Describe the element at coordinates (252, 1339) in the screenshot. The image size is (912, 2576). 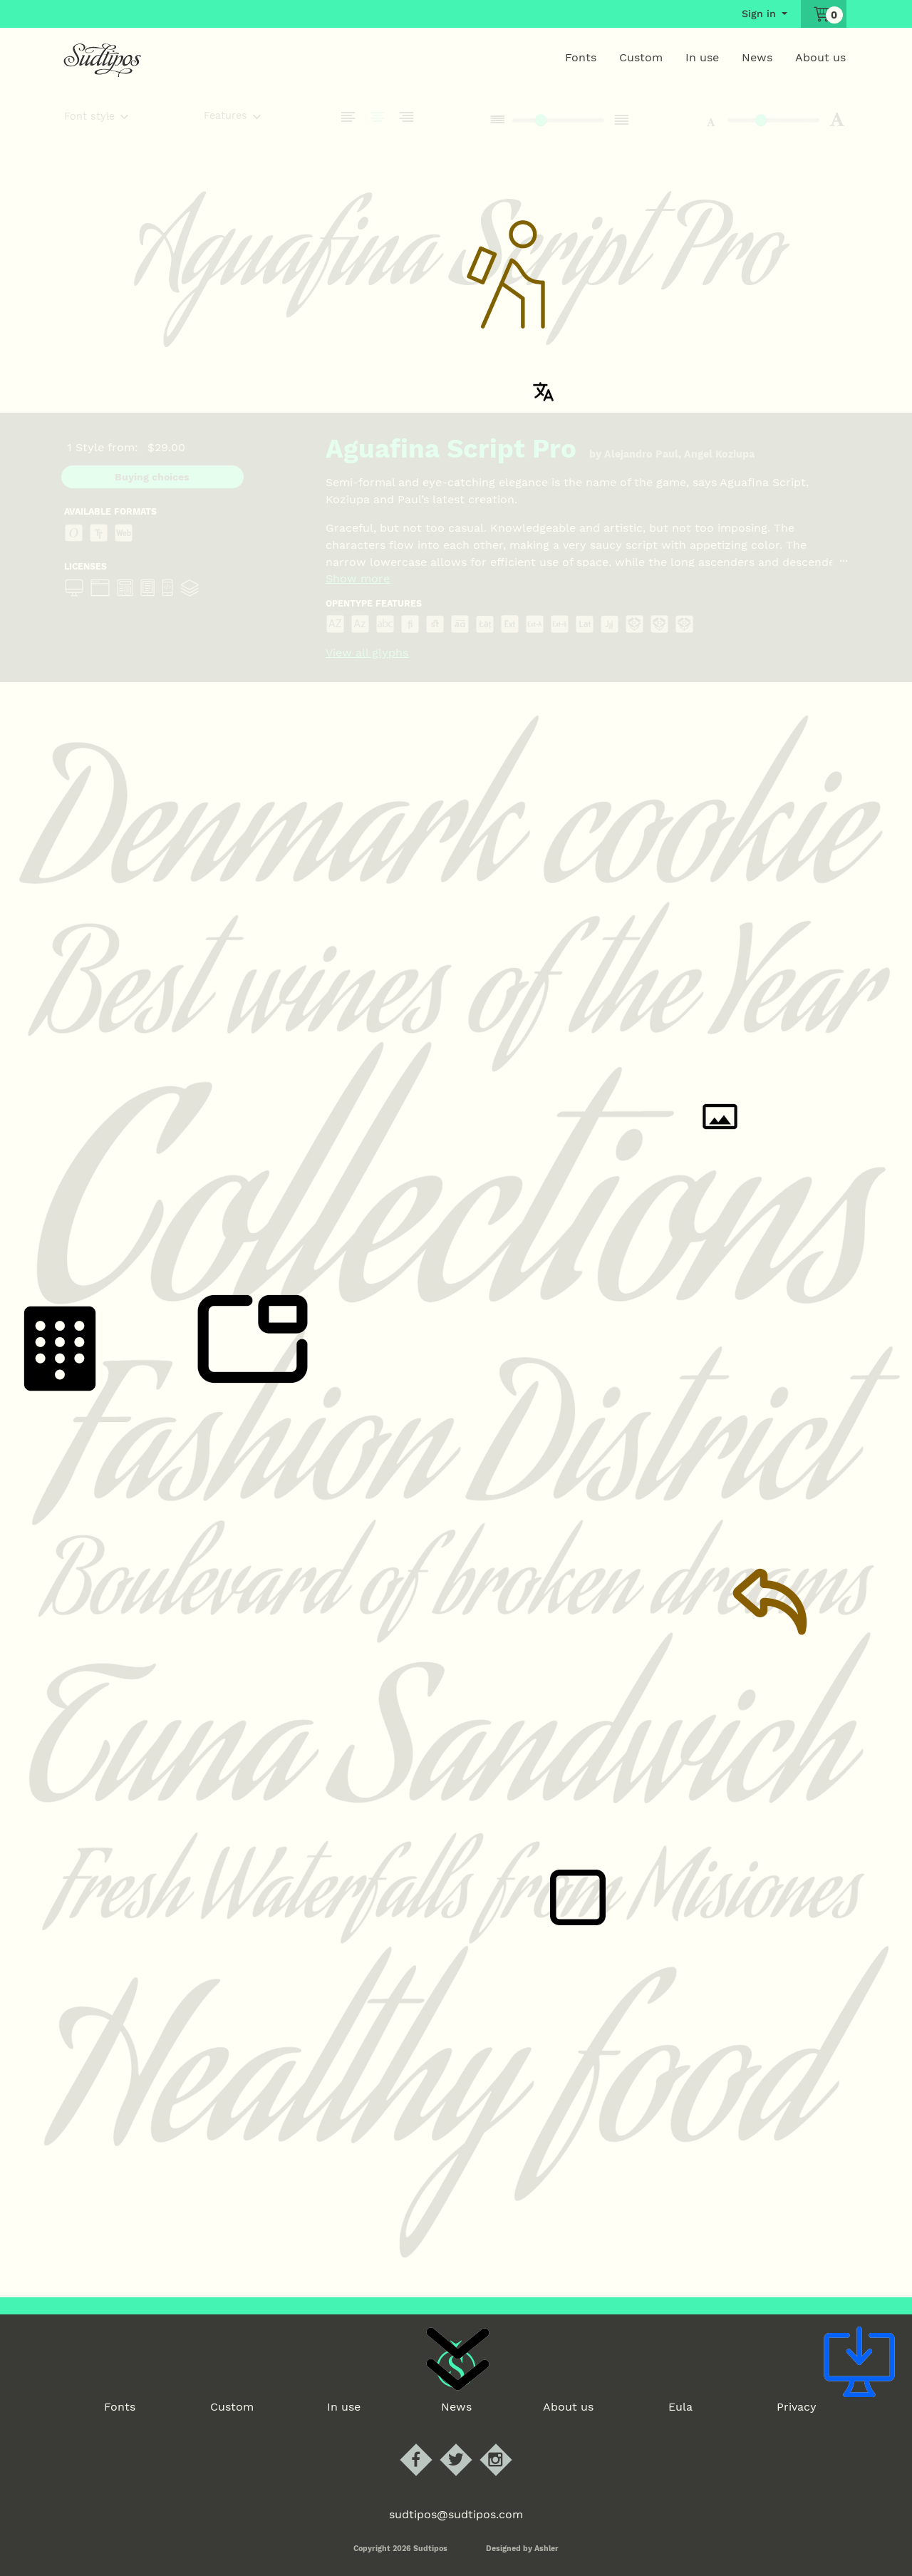
I see `enable picture-in-picture mode at top of screen` at that location.